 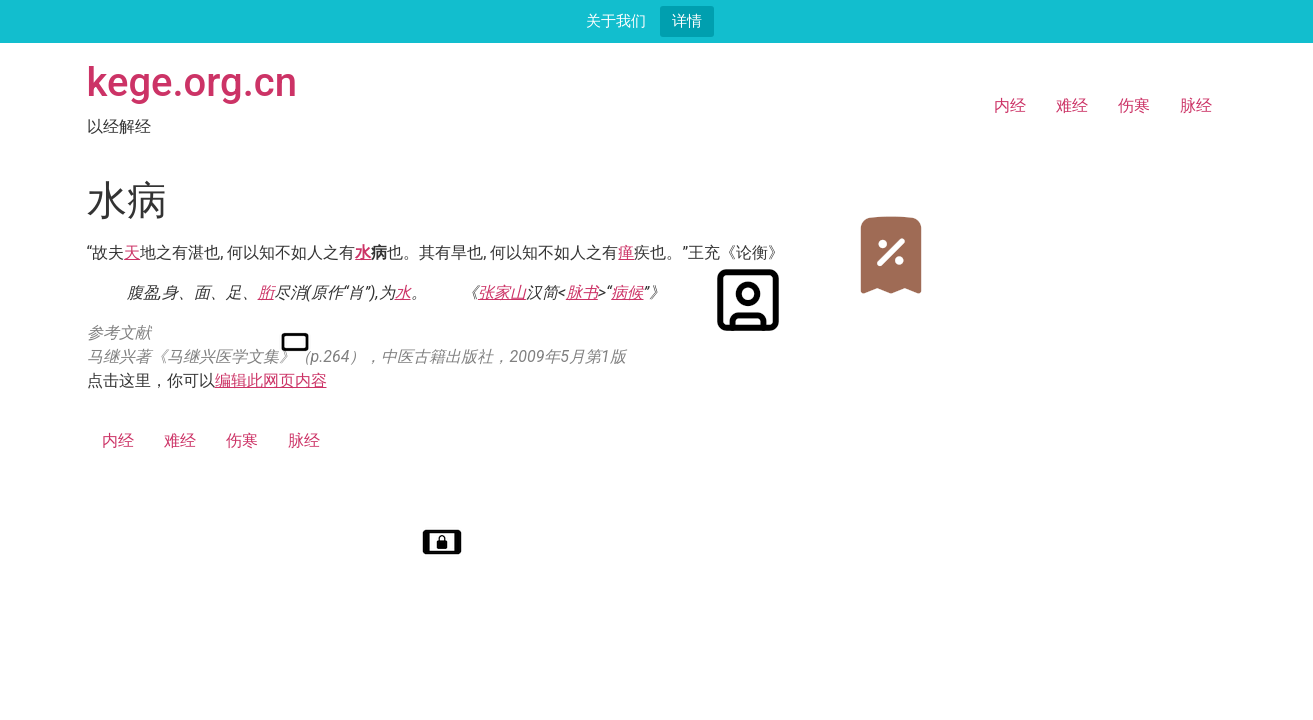 I want to click on view user profile, so click(x=748, y=300).